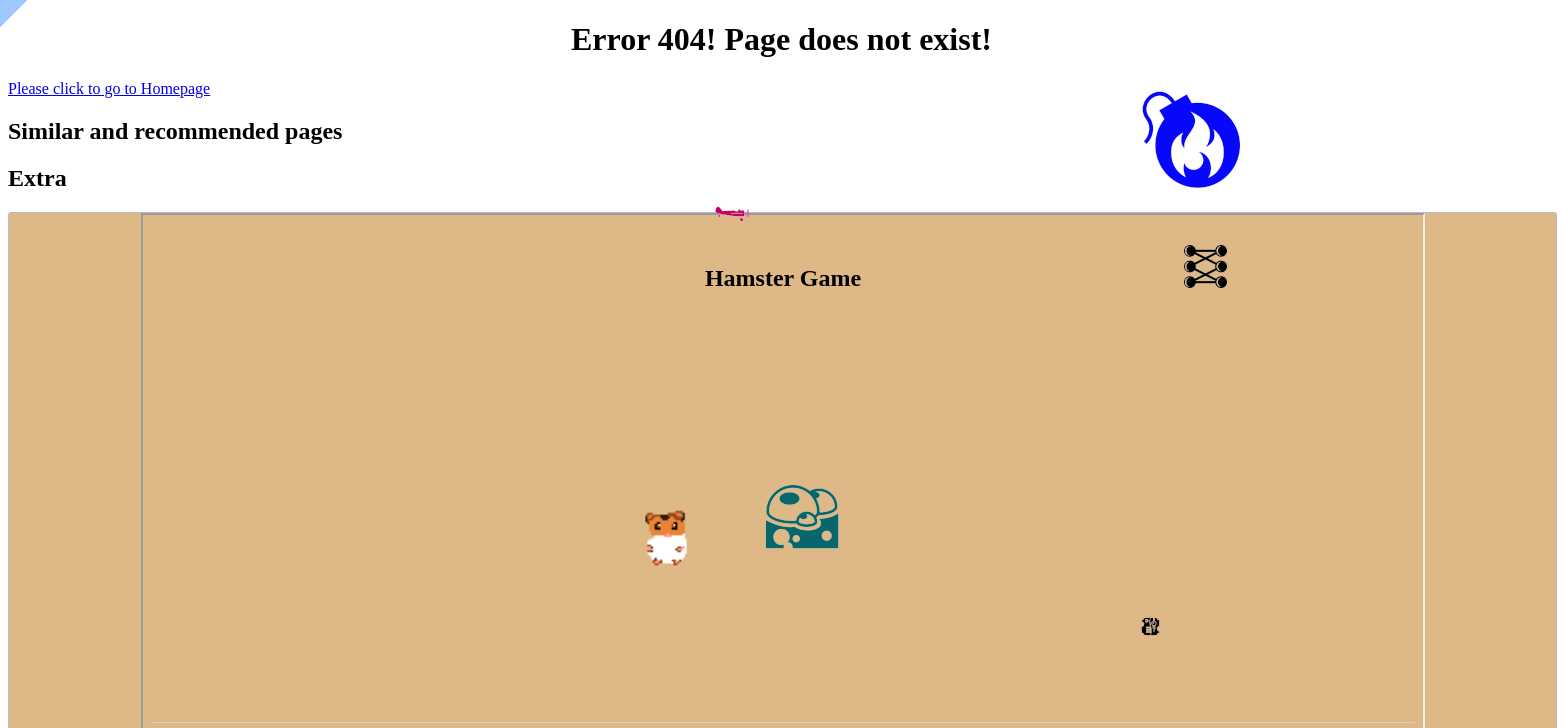  What do you see at coordinates (1190, 138) in the screenshot?
I see `use fire bomb attack or ability` at bounding box center [1190, 138].